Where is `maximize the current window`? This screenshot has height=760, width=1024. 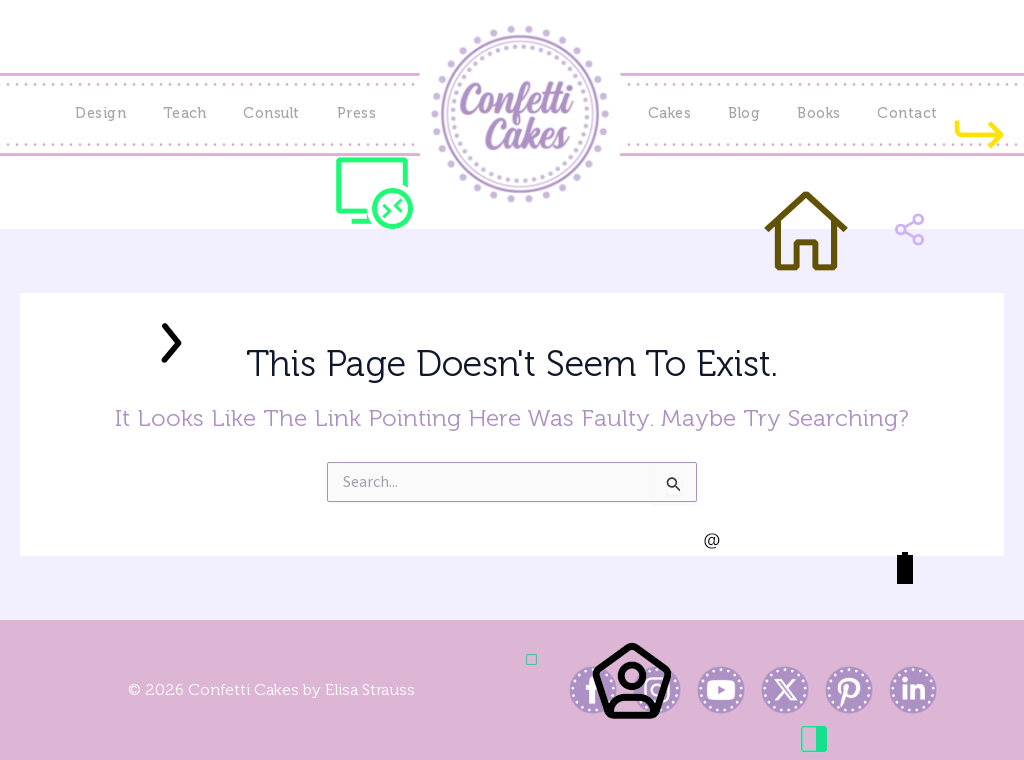 maximize the current window is located at coordinates (531, 659).